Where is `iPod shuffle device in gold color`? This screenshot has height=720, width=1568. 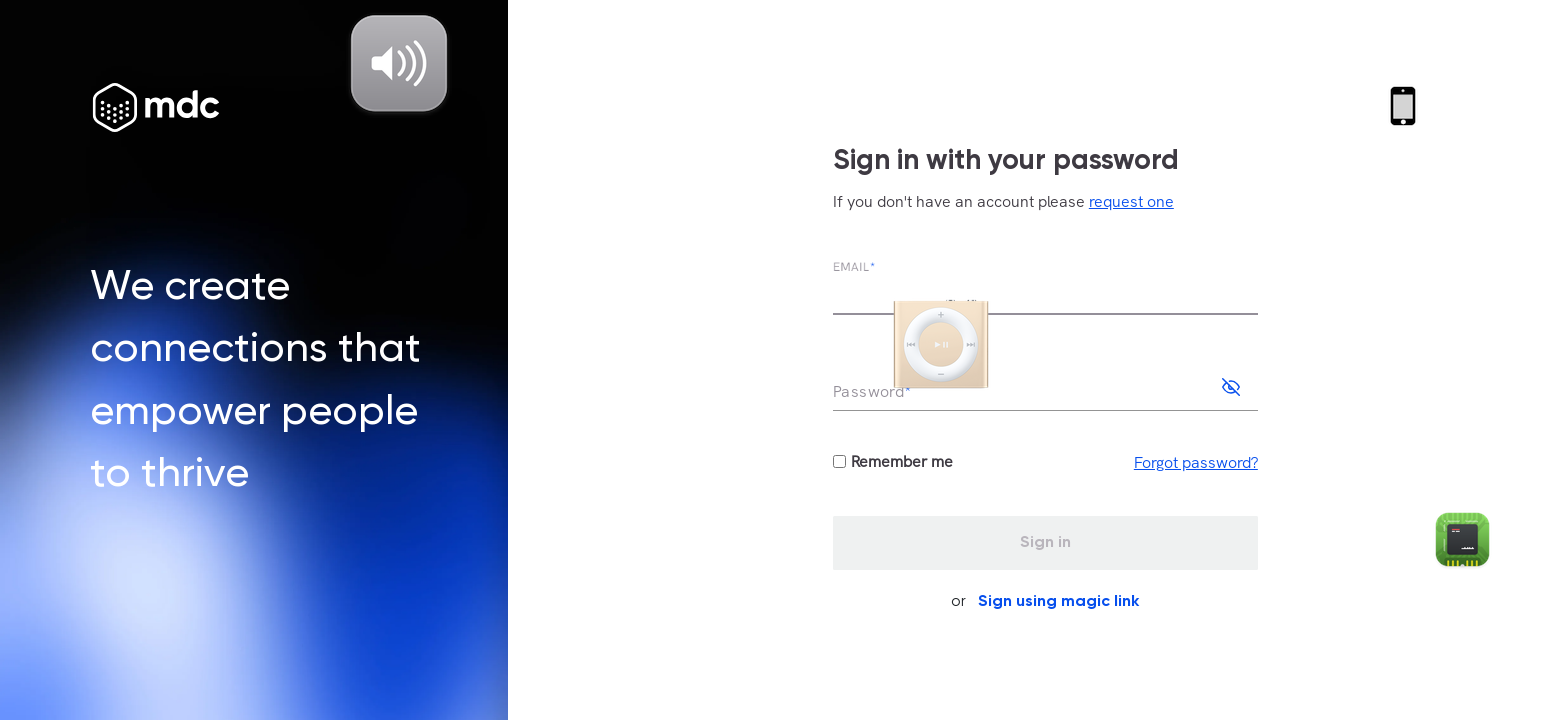 iPod shuffle device in gold color is located at coordinates (941, 344).